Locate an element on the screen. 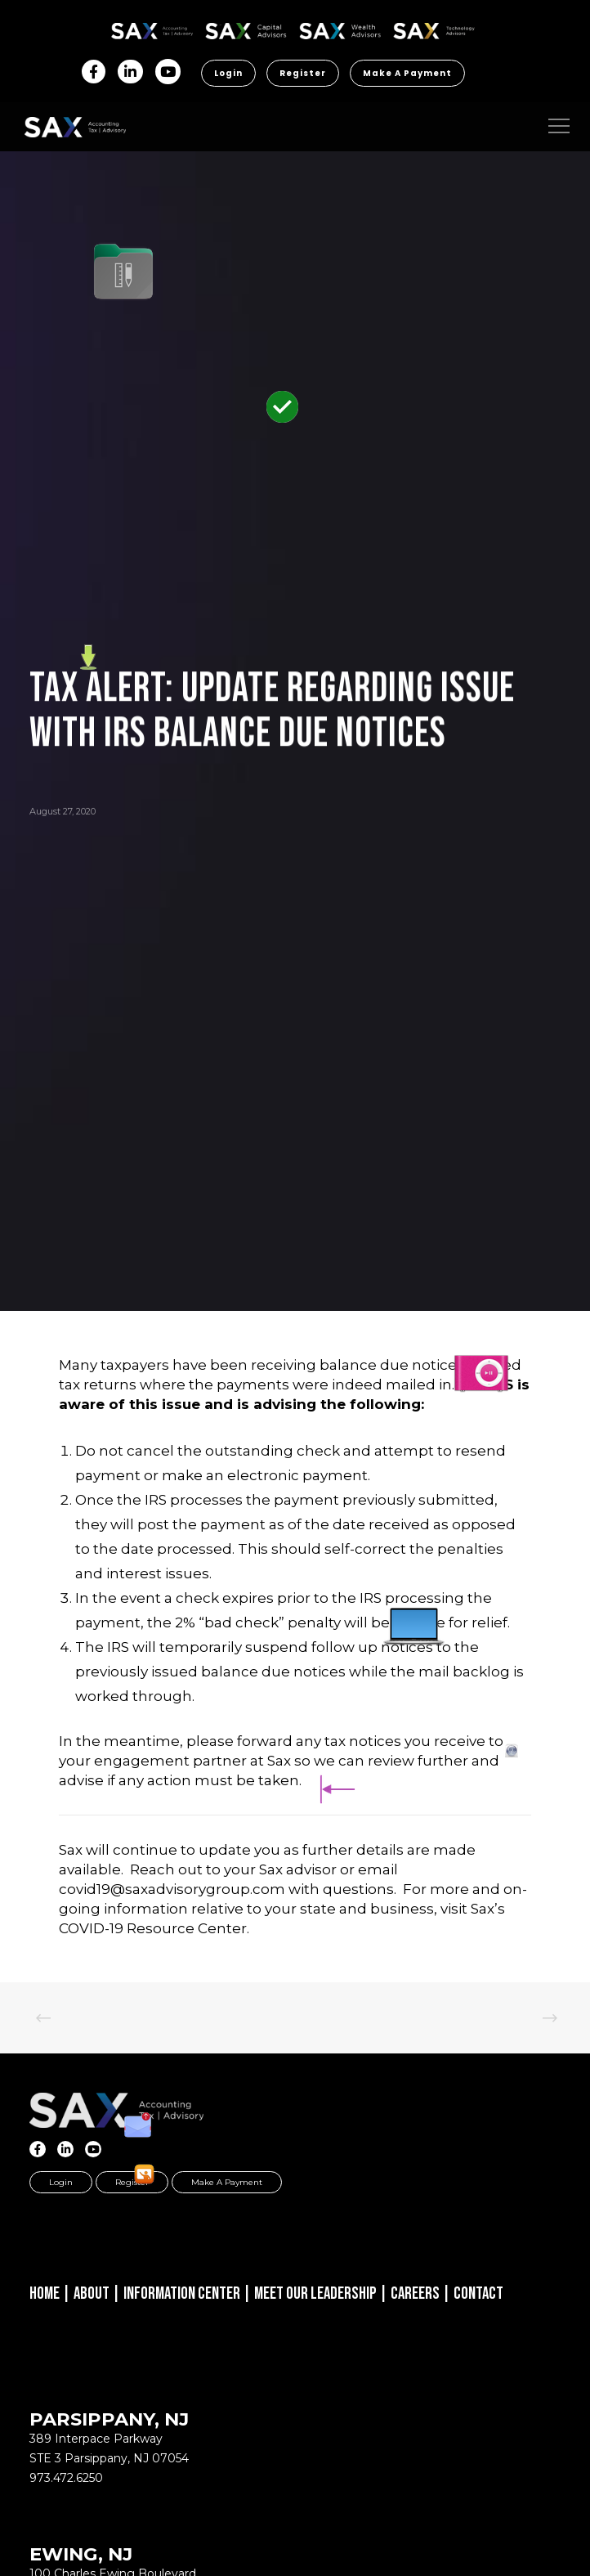 This screenshot has height=2576, width=590. open Apple Classroom app is located at coordinates (144, 2174).